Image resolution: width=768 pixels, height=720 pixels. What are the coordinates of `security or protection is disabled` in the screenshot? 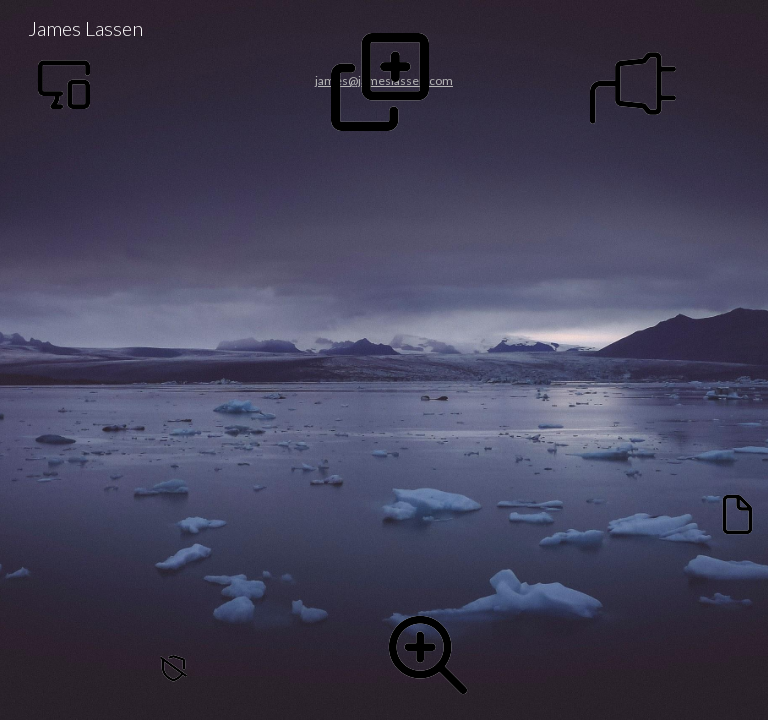 It's located at (173, 668).